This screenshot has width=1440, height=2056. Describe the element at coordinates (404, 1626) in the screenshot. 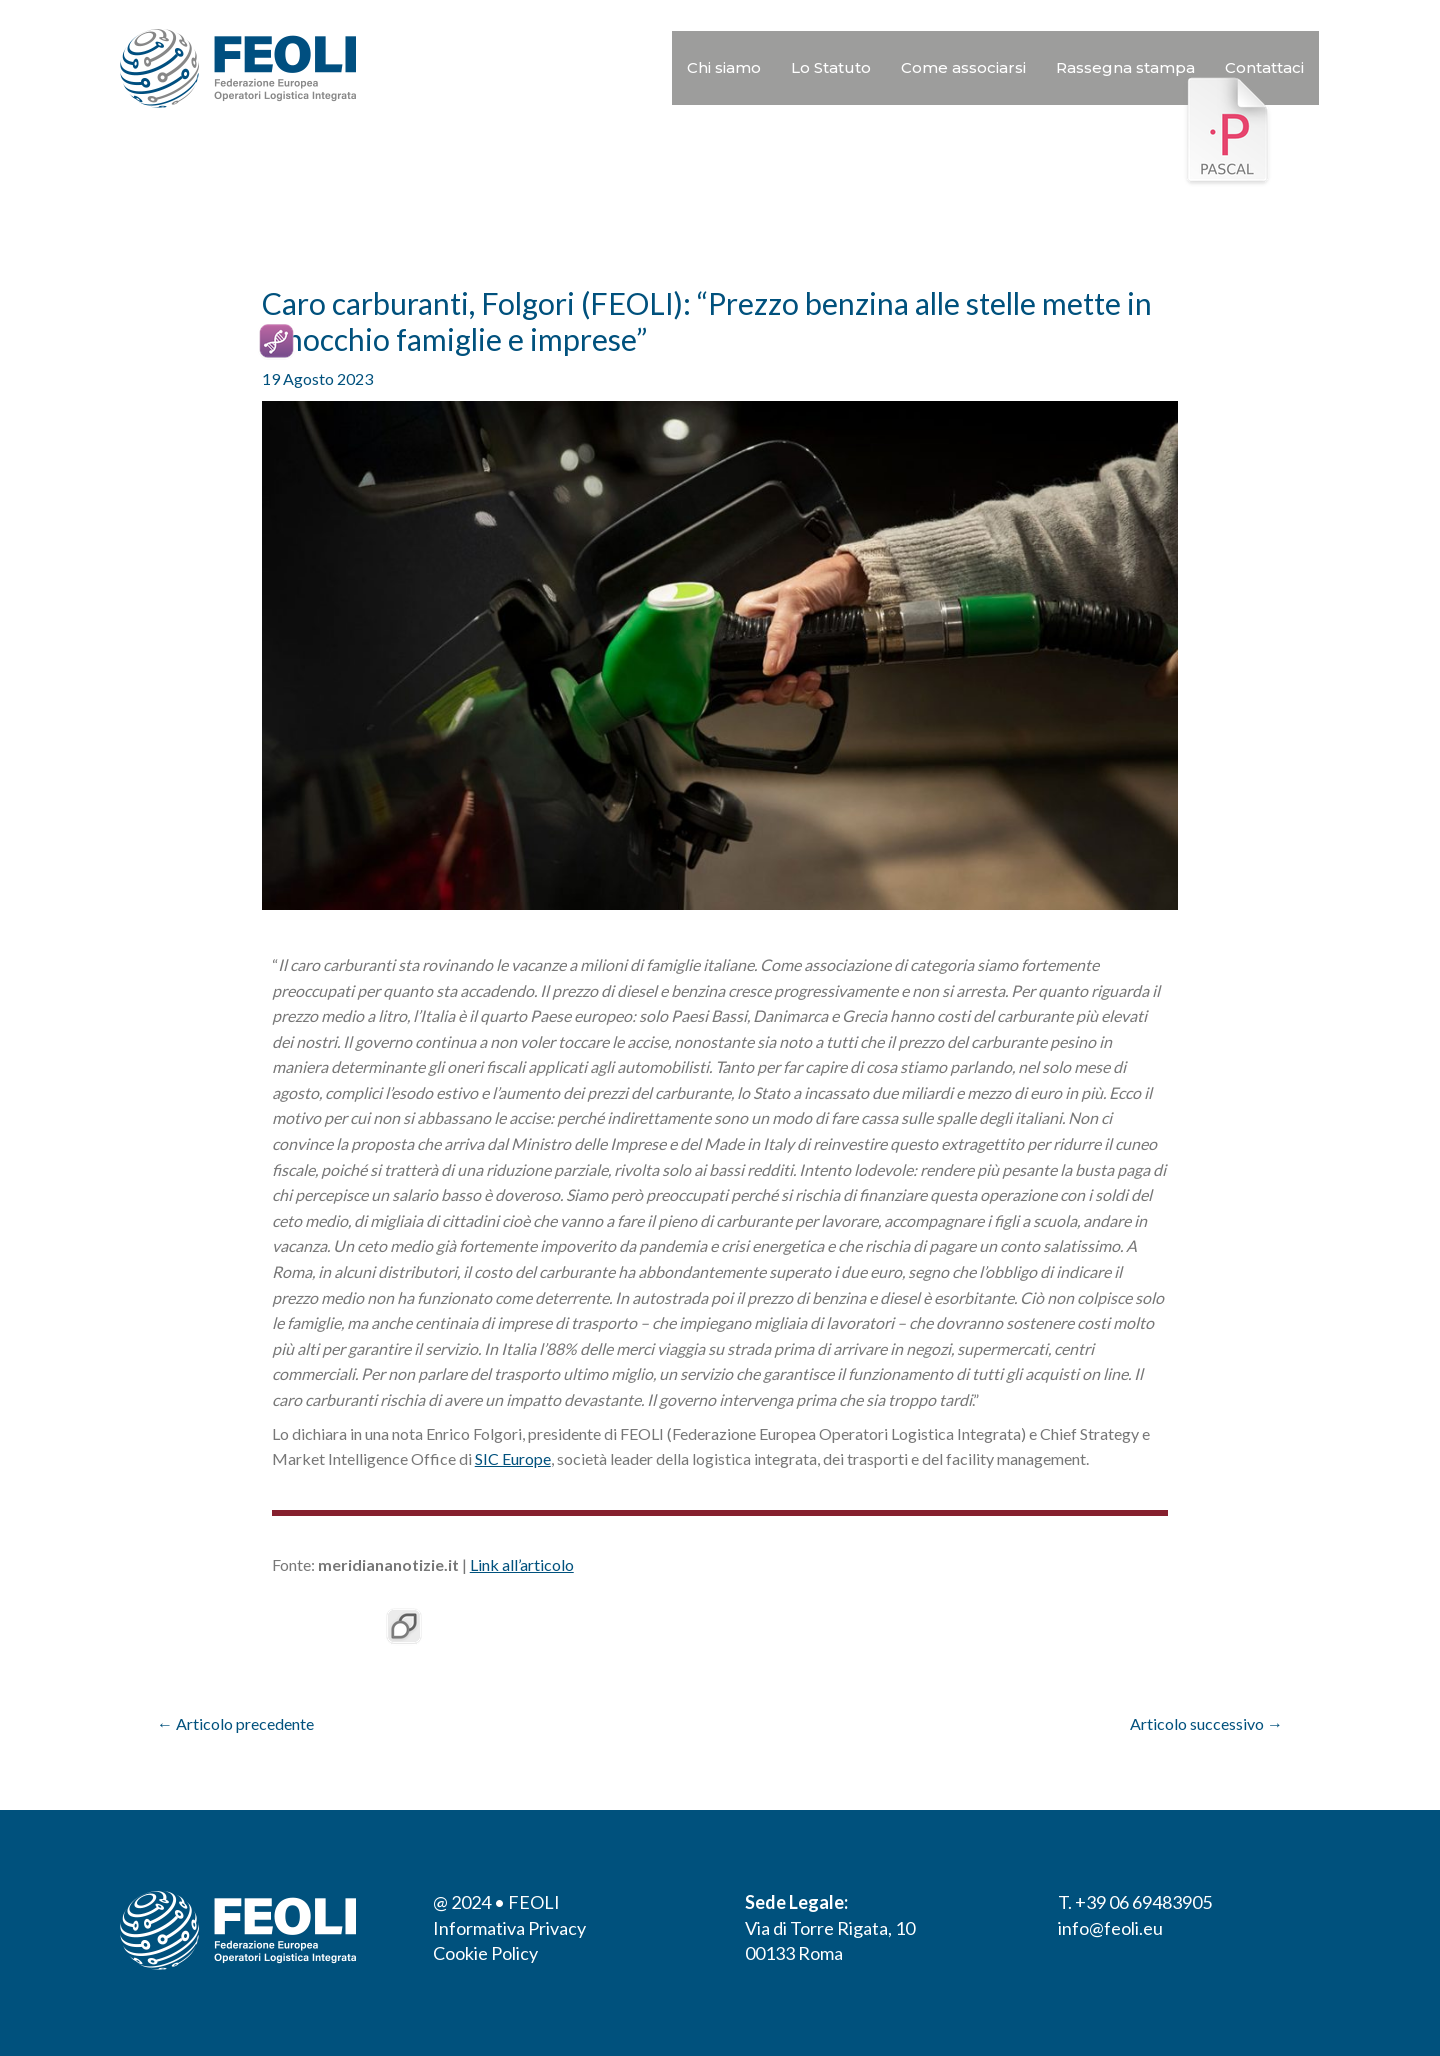

I see `launch the korora linux distribution app` at that location.